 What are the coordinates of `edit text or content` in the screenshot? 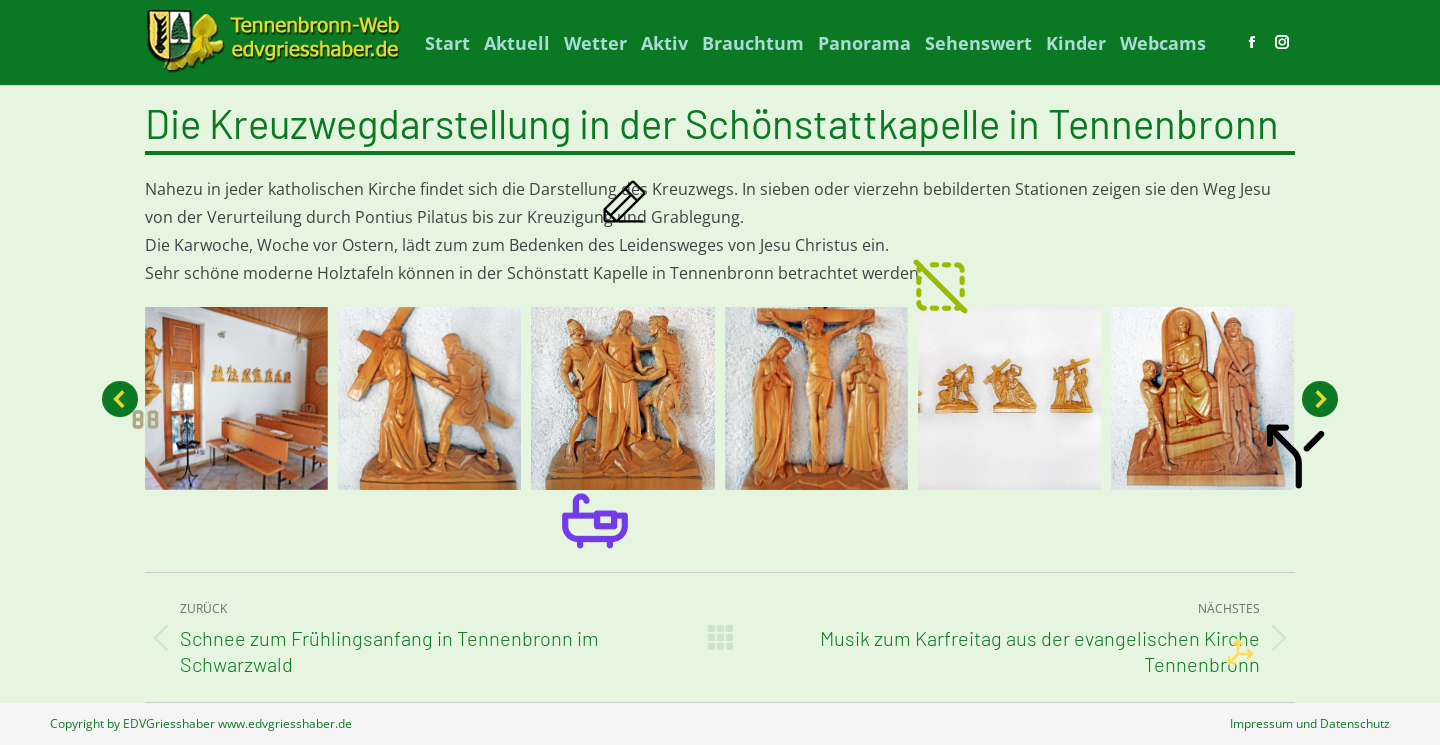 It's located at (623, 202).